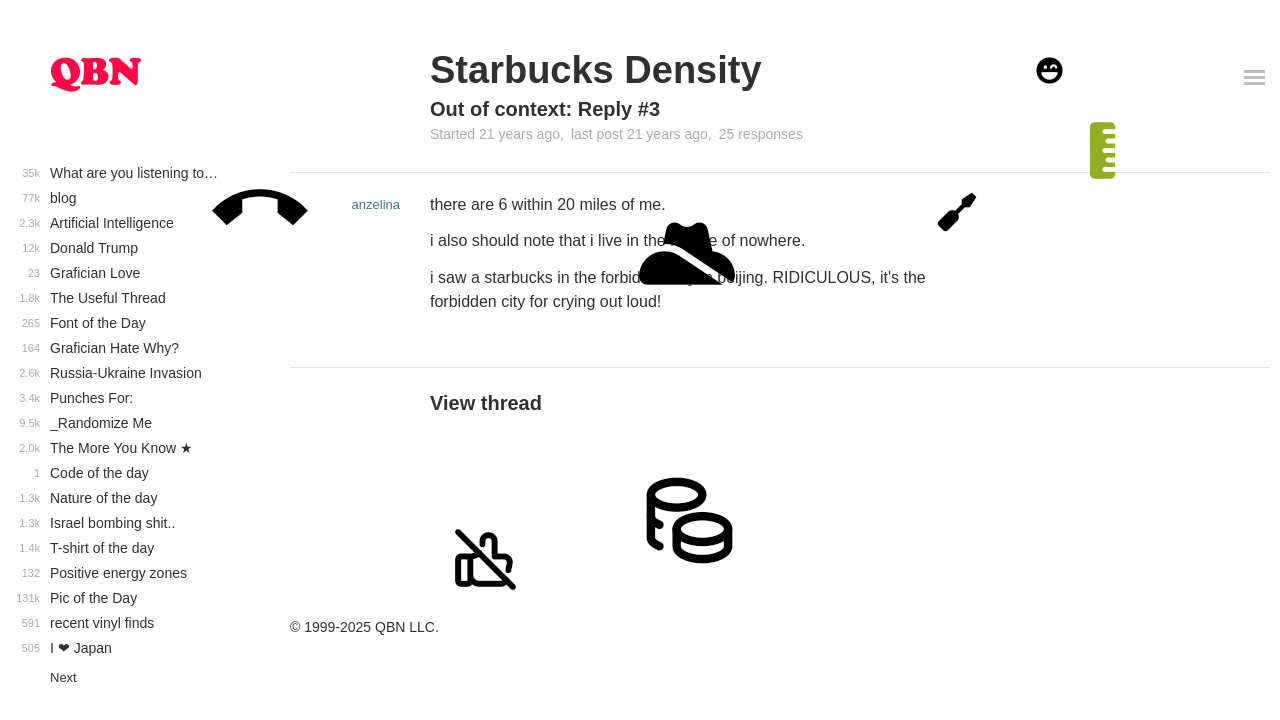  What do you see at coordinates (1049, 70) in the screenshot?
I see `add a fun or playful reaction to a message` at bounding box center [1049, 70].